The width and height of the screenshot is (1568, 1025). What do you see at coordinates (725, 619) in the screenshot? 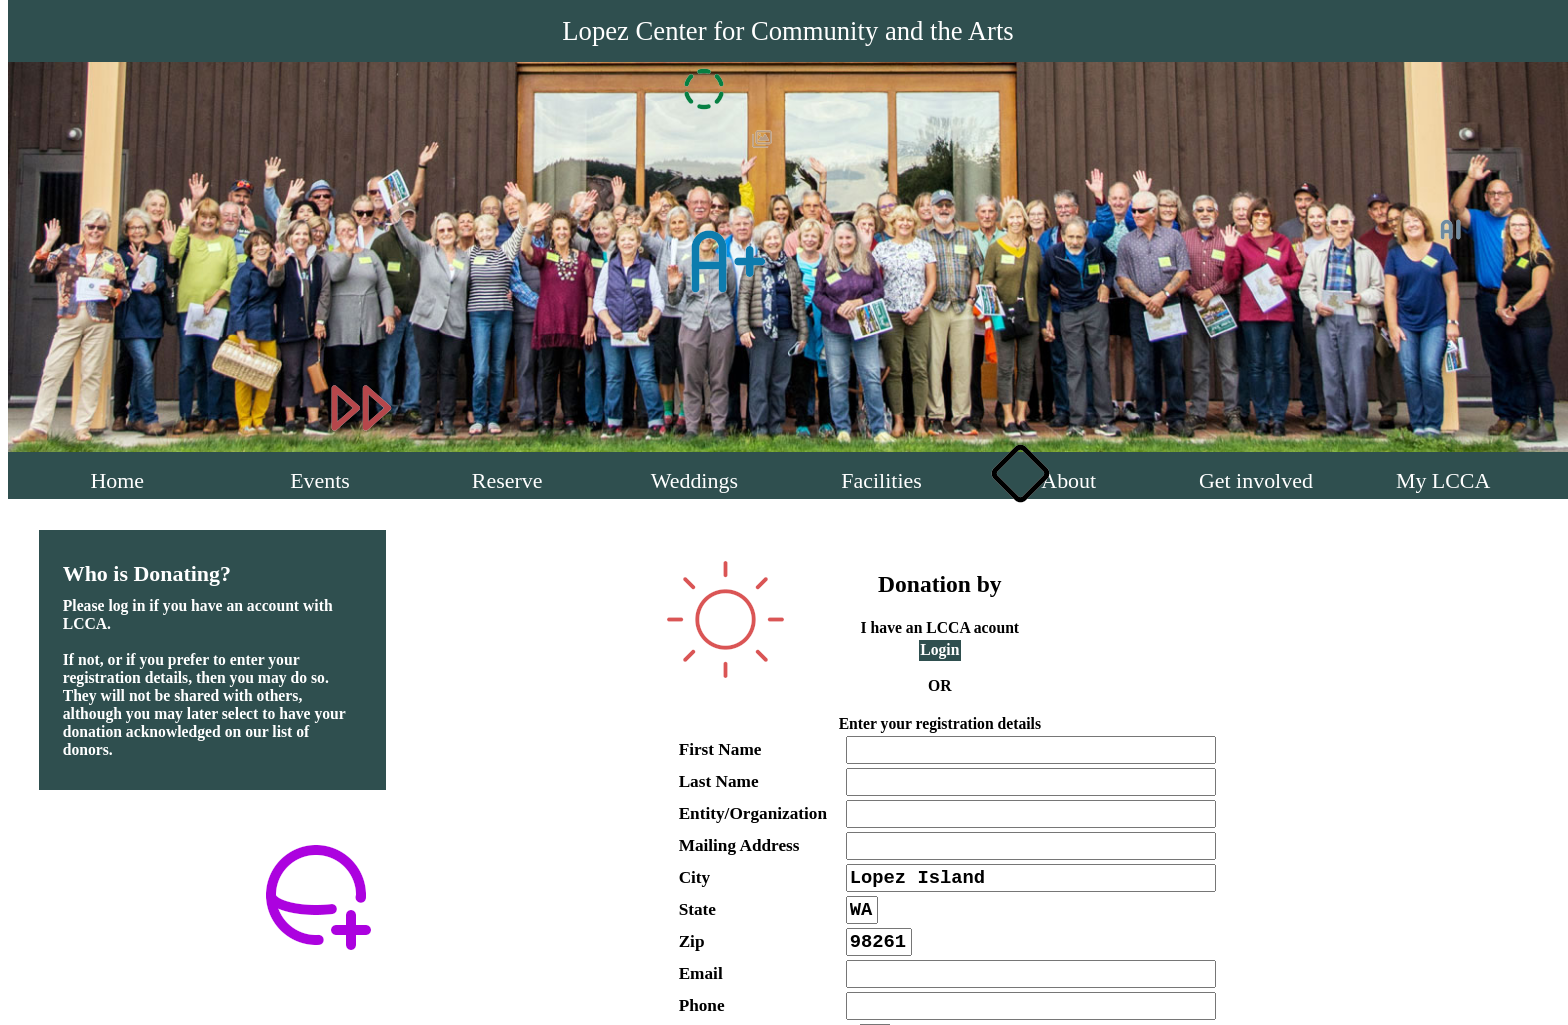
I see `switch to light mode` at bounding box center [725, 619].